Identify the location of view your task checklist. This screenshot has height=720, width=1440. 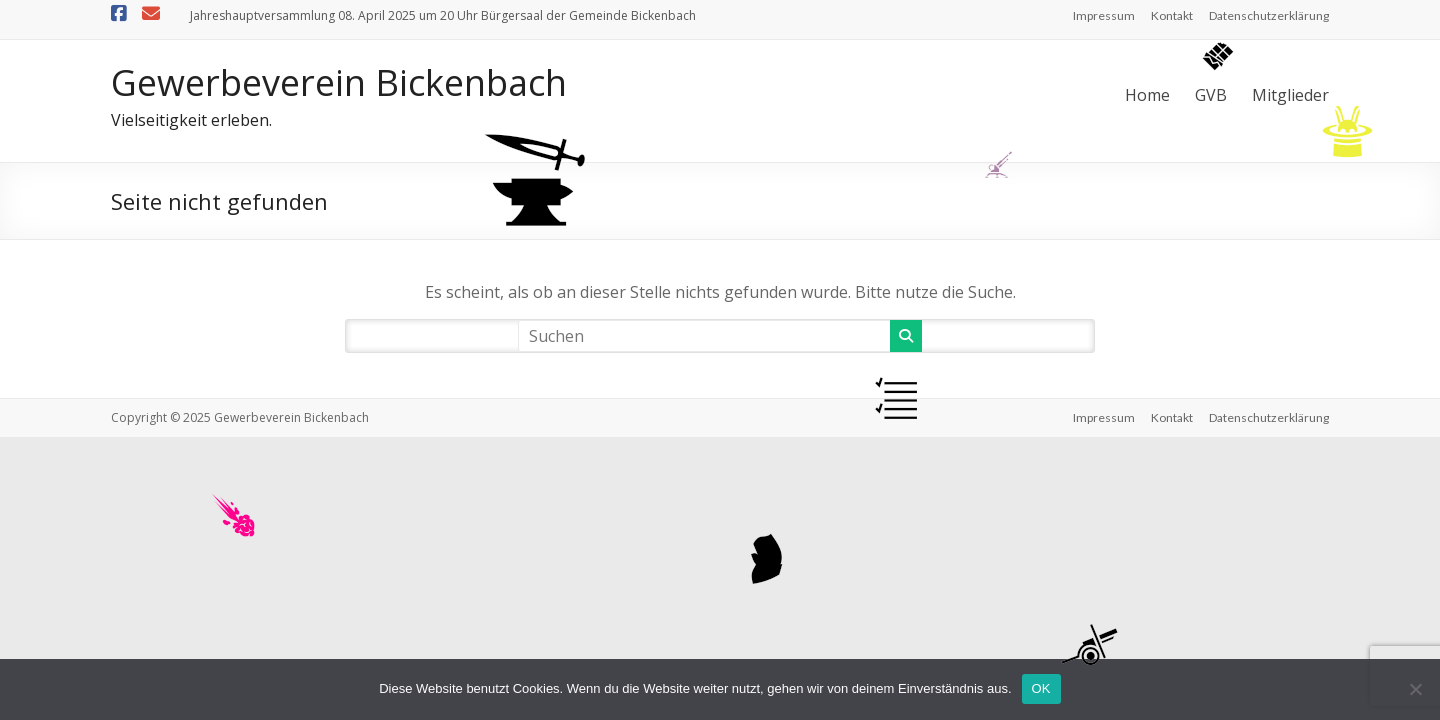
(898, 400).